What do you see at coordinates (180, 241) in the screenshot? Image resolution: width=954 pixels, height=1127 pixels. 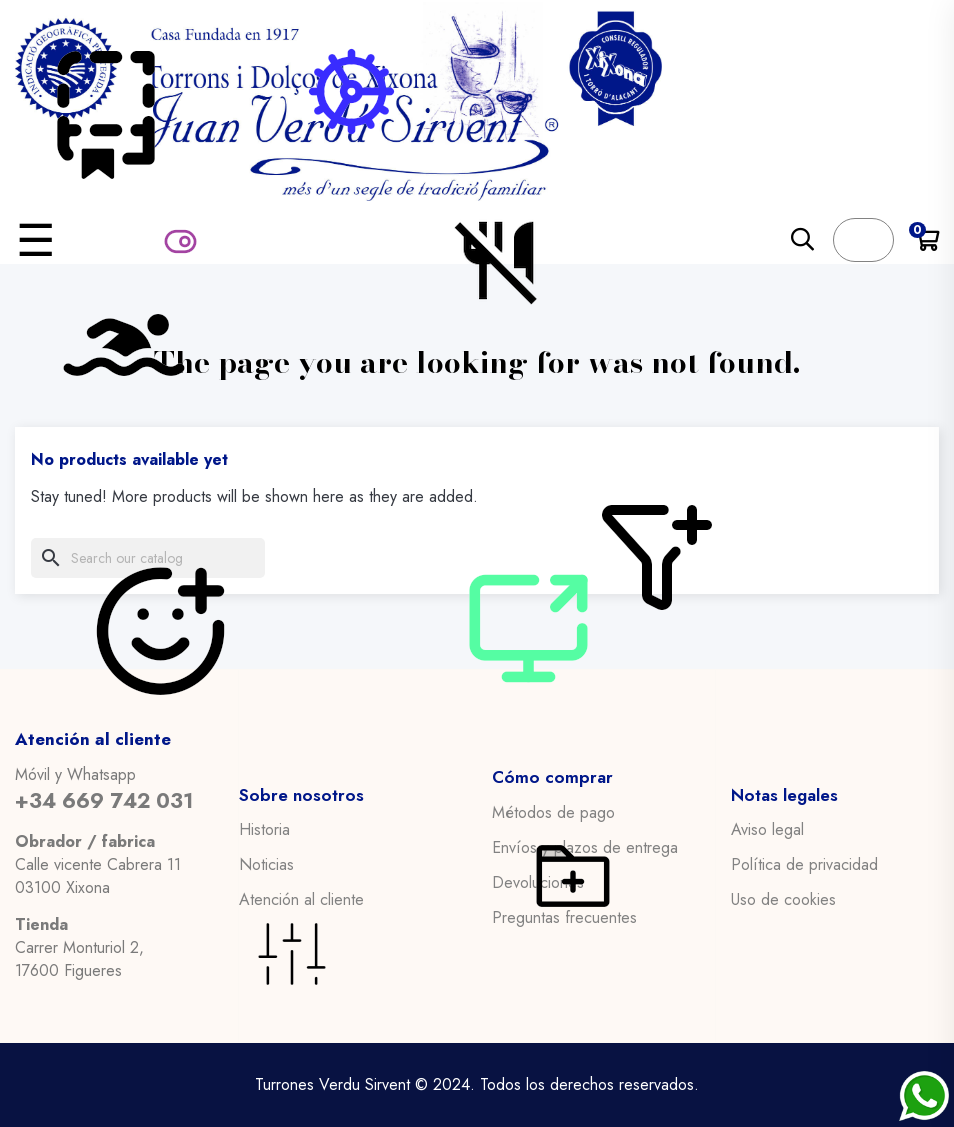 I see `toggle switch in the on/enabled position` at bounding box center [180, 241].